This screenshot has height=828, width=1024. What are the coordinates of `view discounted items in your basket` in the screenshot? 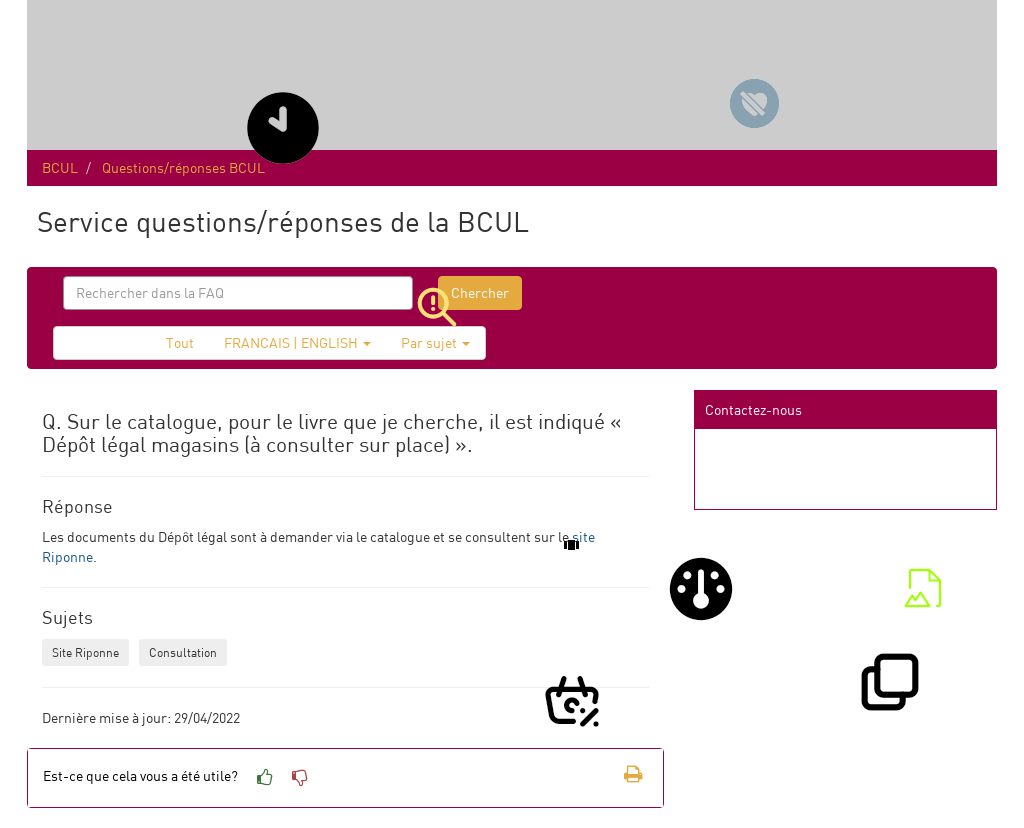 It's located at (572, 700).